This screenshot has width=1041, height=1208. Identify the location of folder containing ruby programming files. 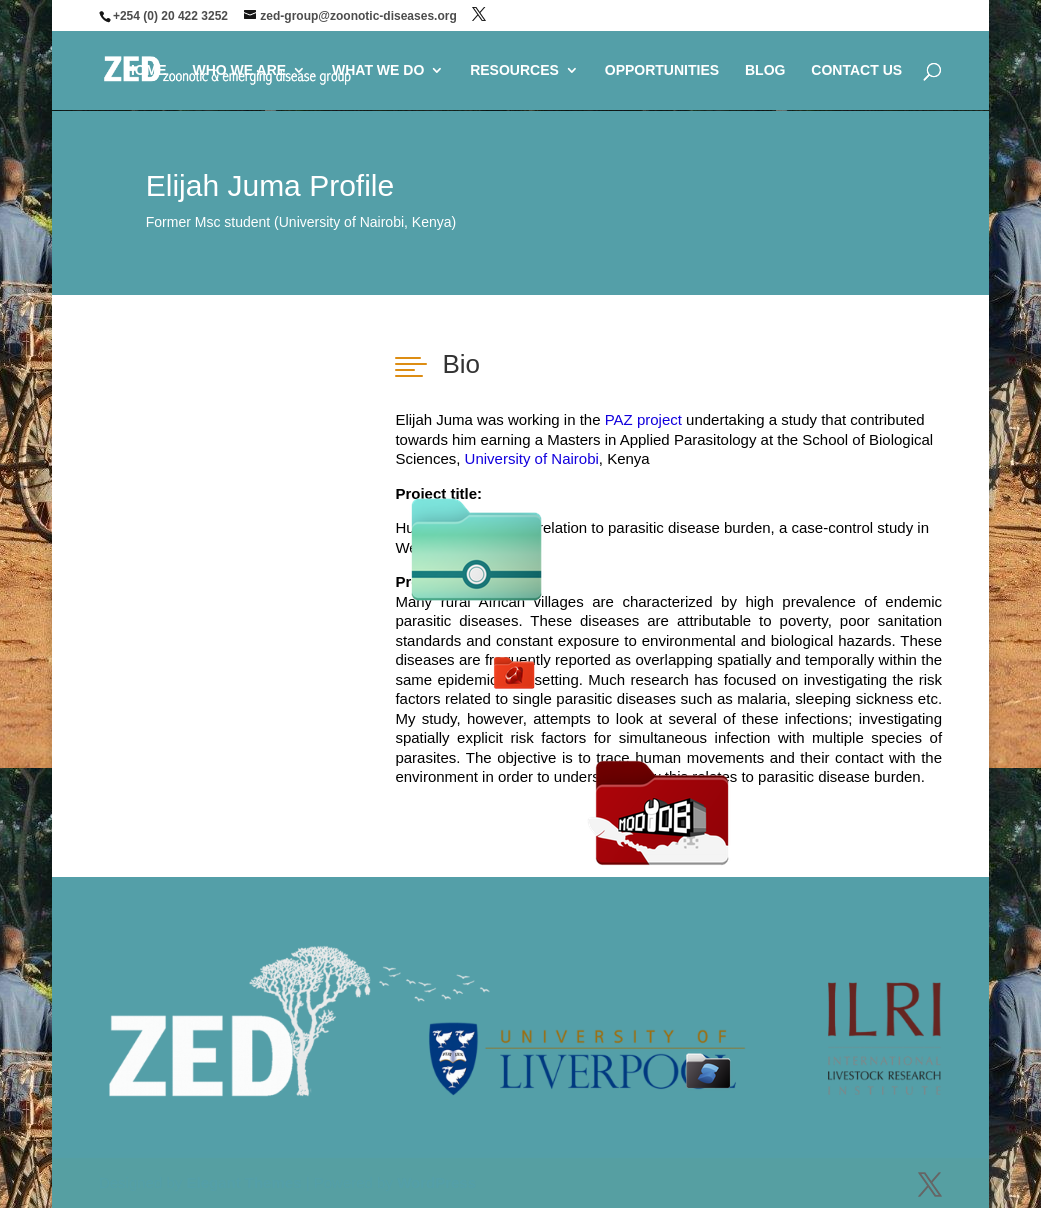
(514, 674).